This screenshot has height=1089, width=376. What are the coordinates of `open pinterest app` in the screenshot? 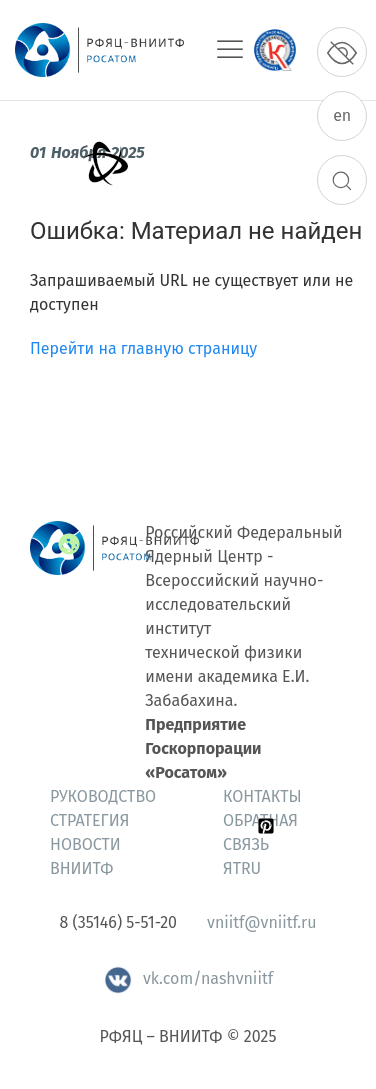 It's located at (266, 826).